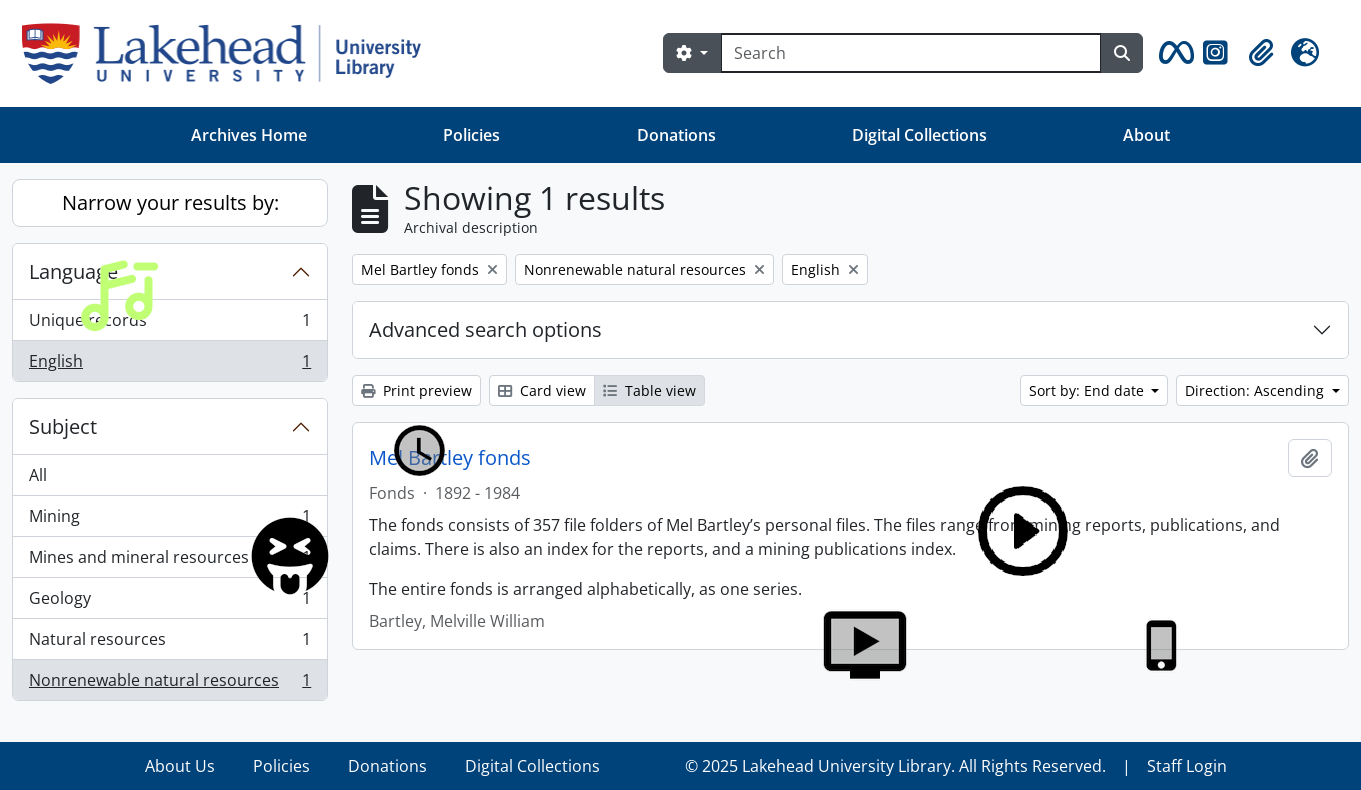 Image resolution: width=1361 pixels, height=790 pixels. I want to click on access on-demand video content, so click(865, 645).